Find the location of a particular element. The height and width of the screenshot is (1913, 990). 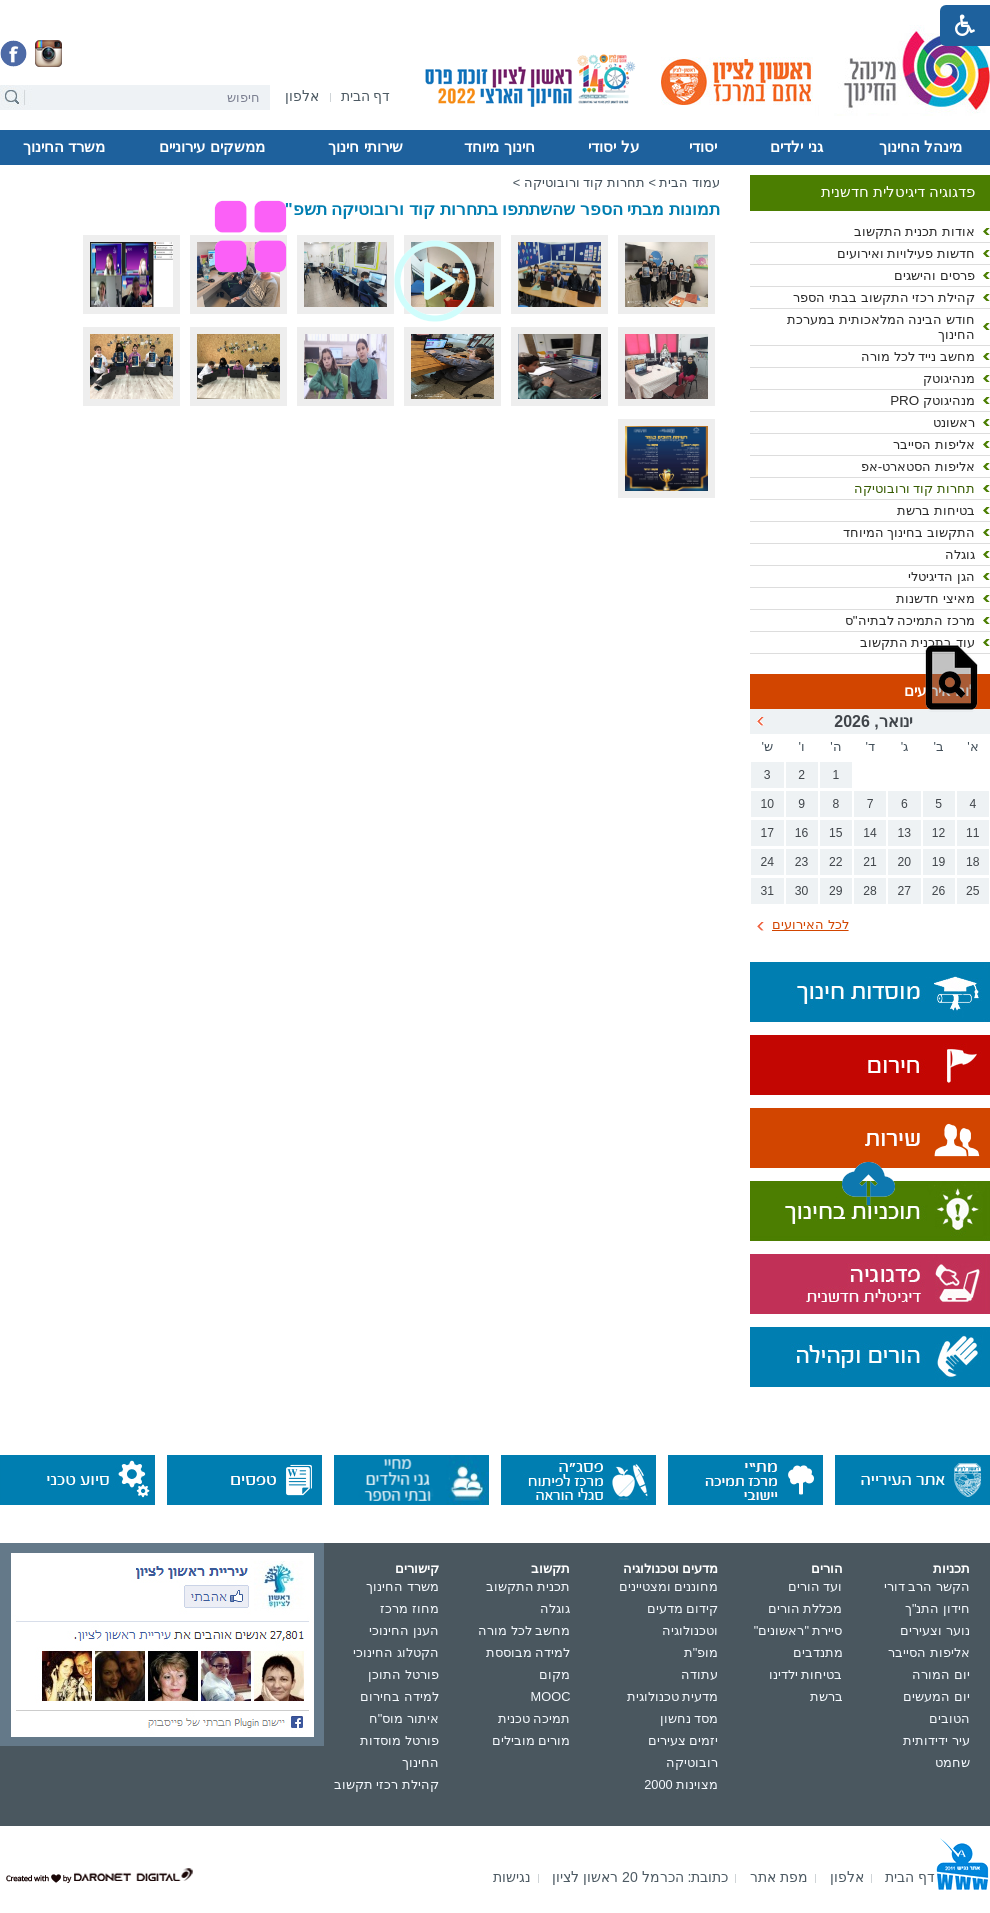

switch to grid view is located at coordinates (250, 236).